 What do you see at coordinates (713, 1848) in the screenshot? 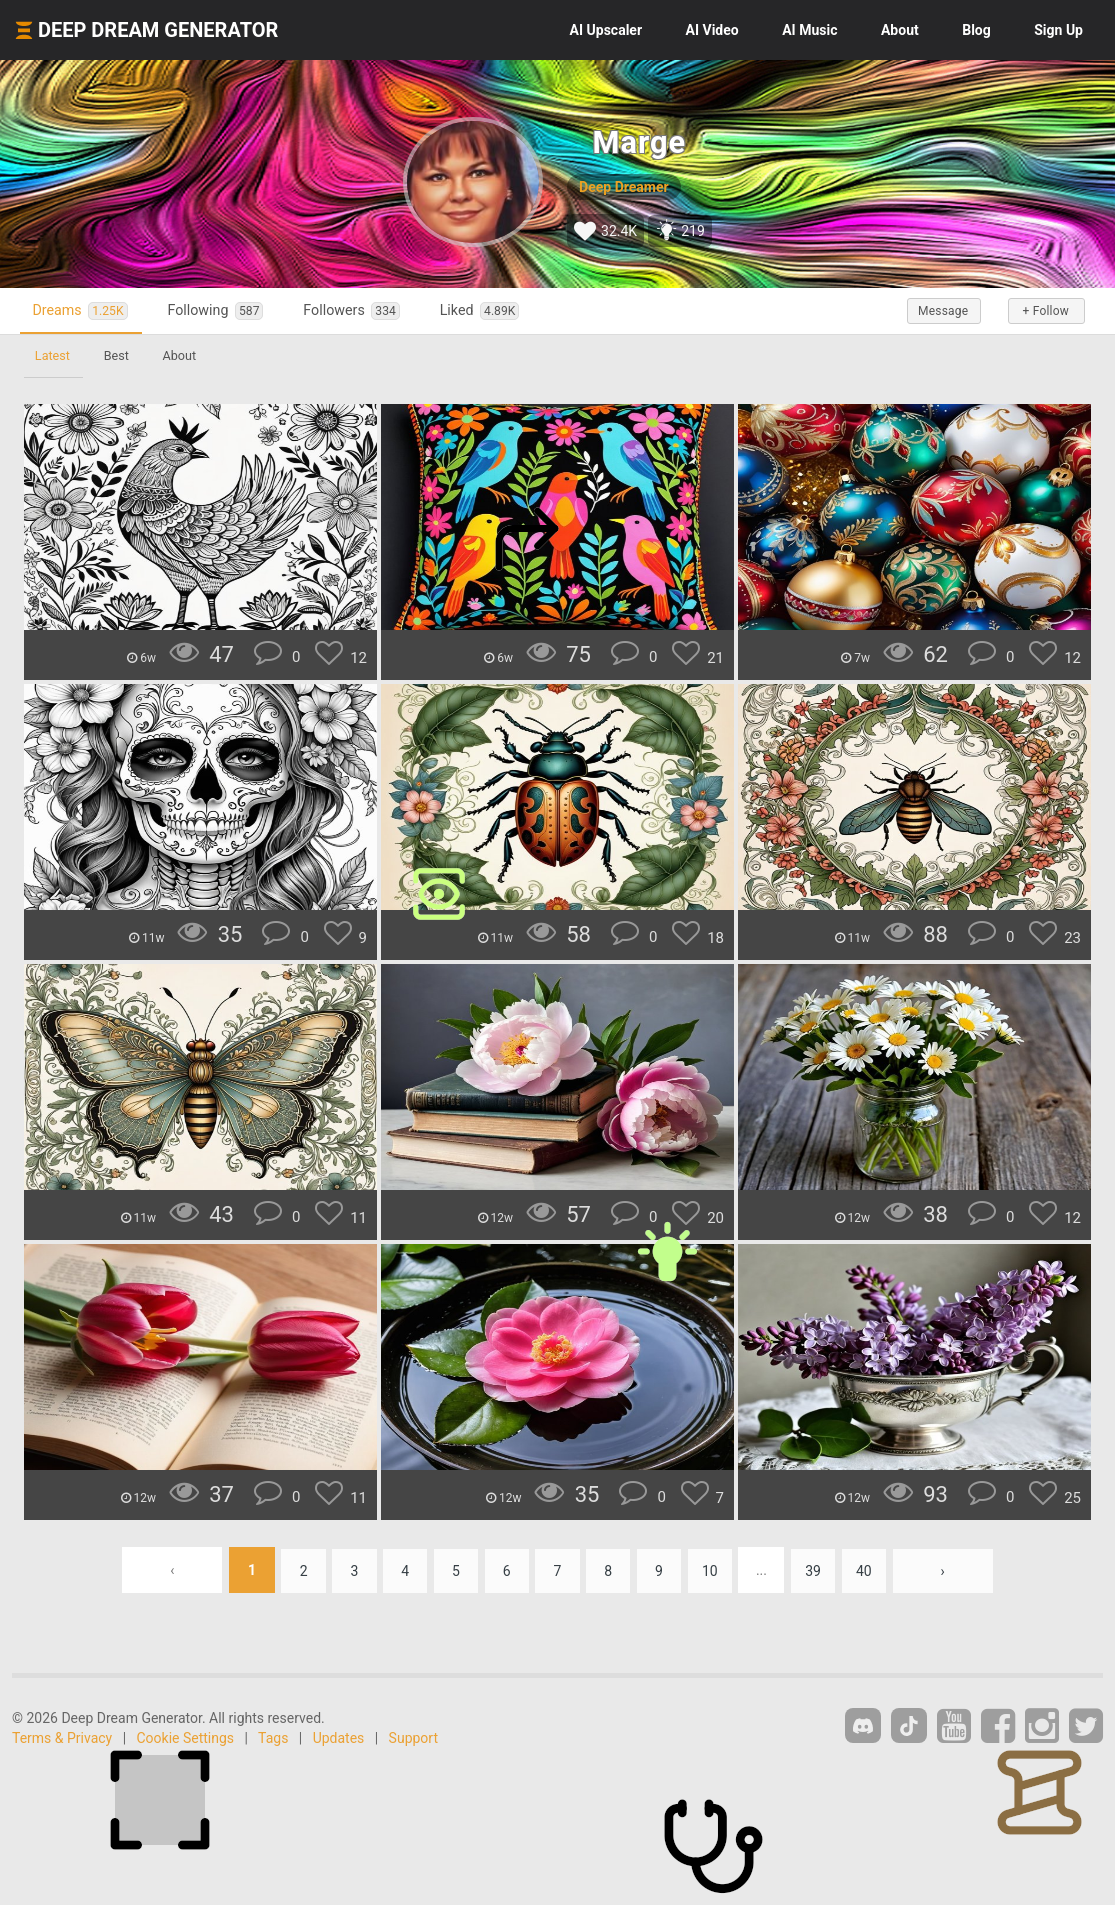
I see `access health or medical features` at bounding box center [713, 1848].